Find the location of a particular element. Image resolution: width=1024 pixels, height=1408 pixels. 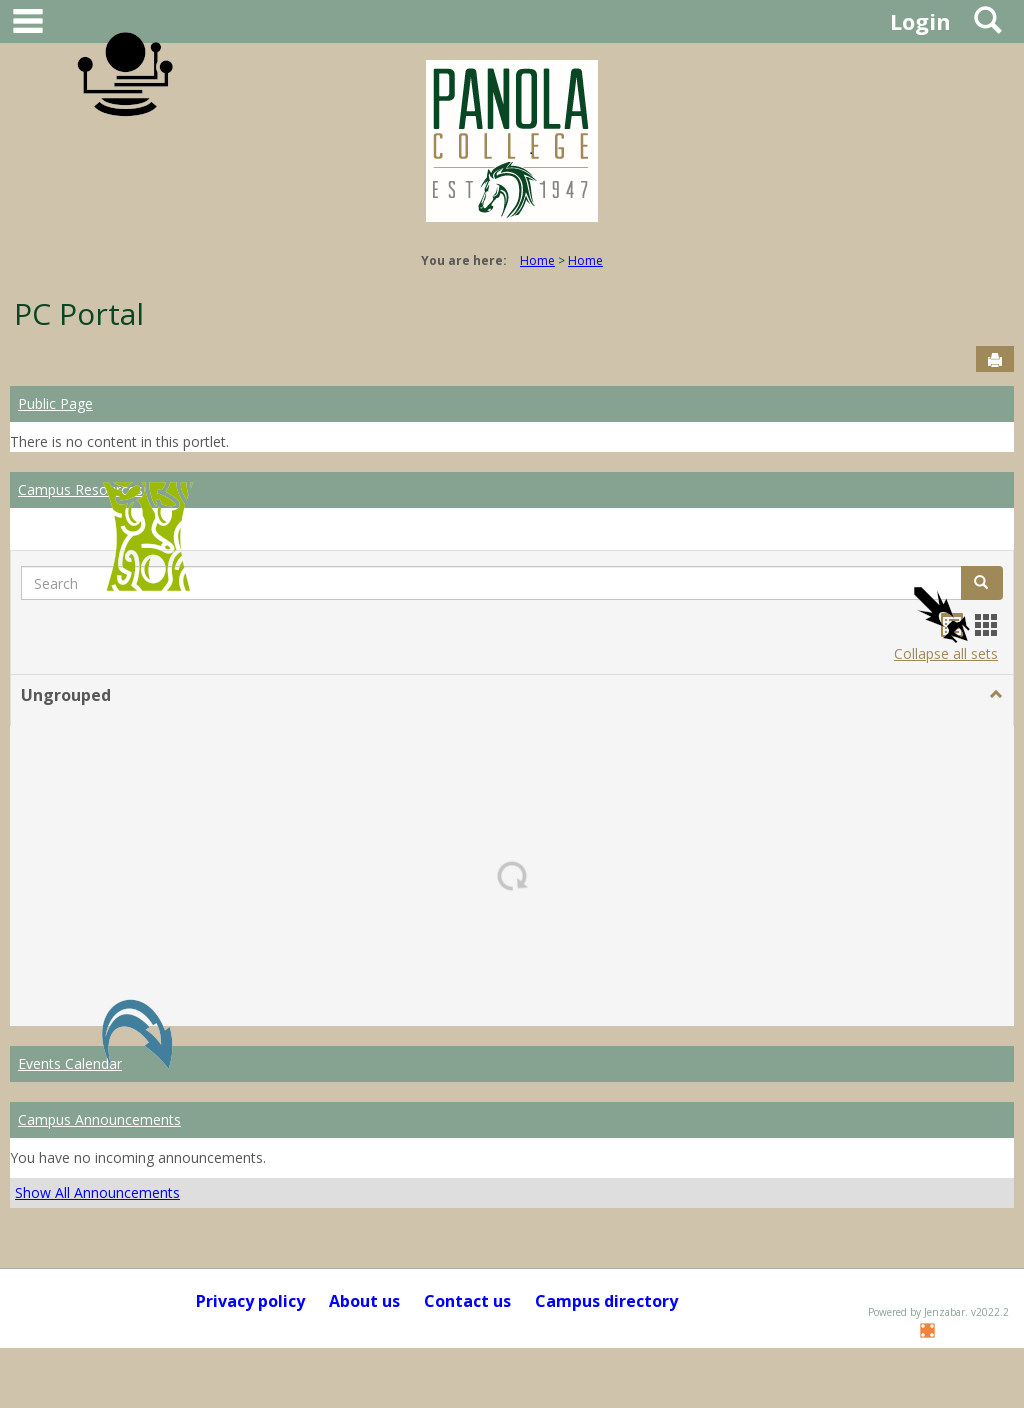

view solar system or planetary model is located at coordinates (125, 71).